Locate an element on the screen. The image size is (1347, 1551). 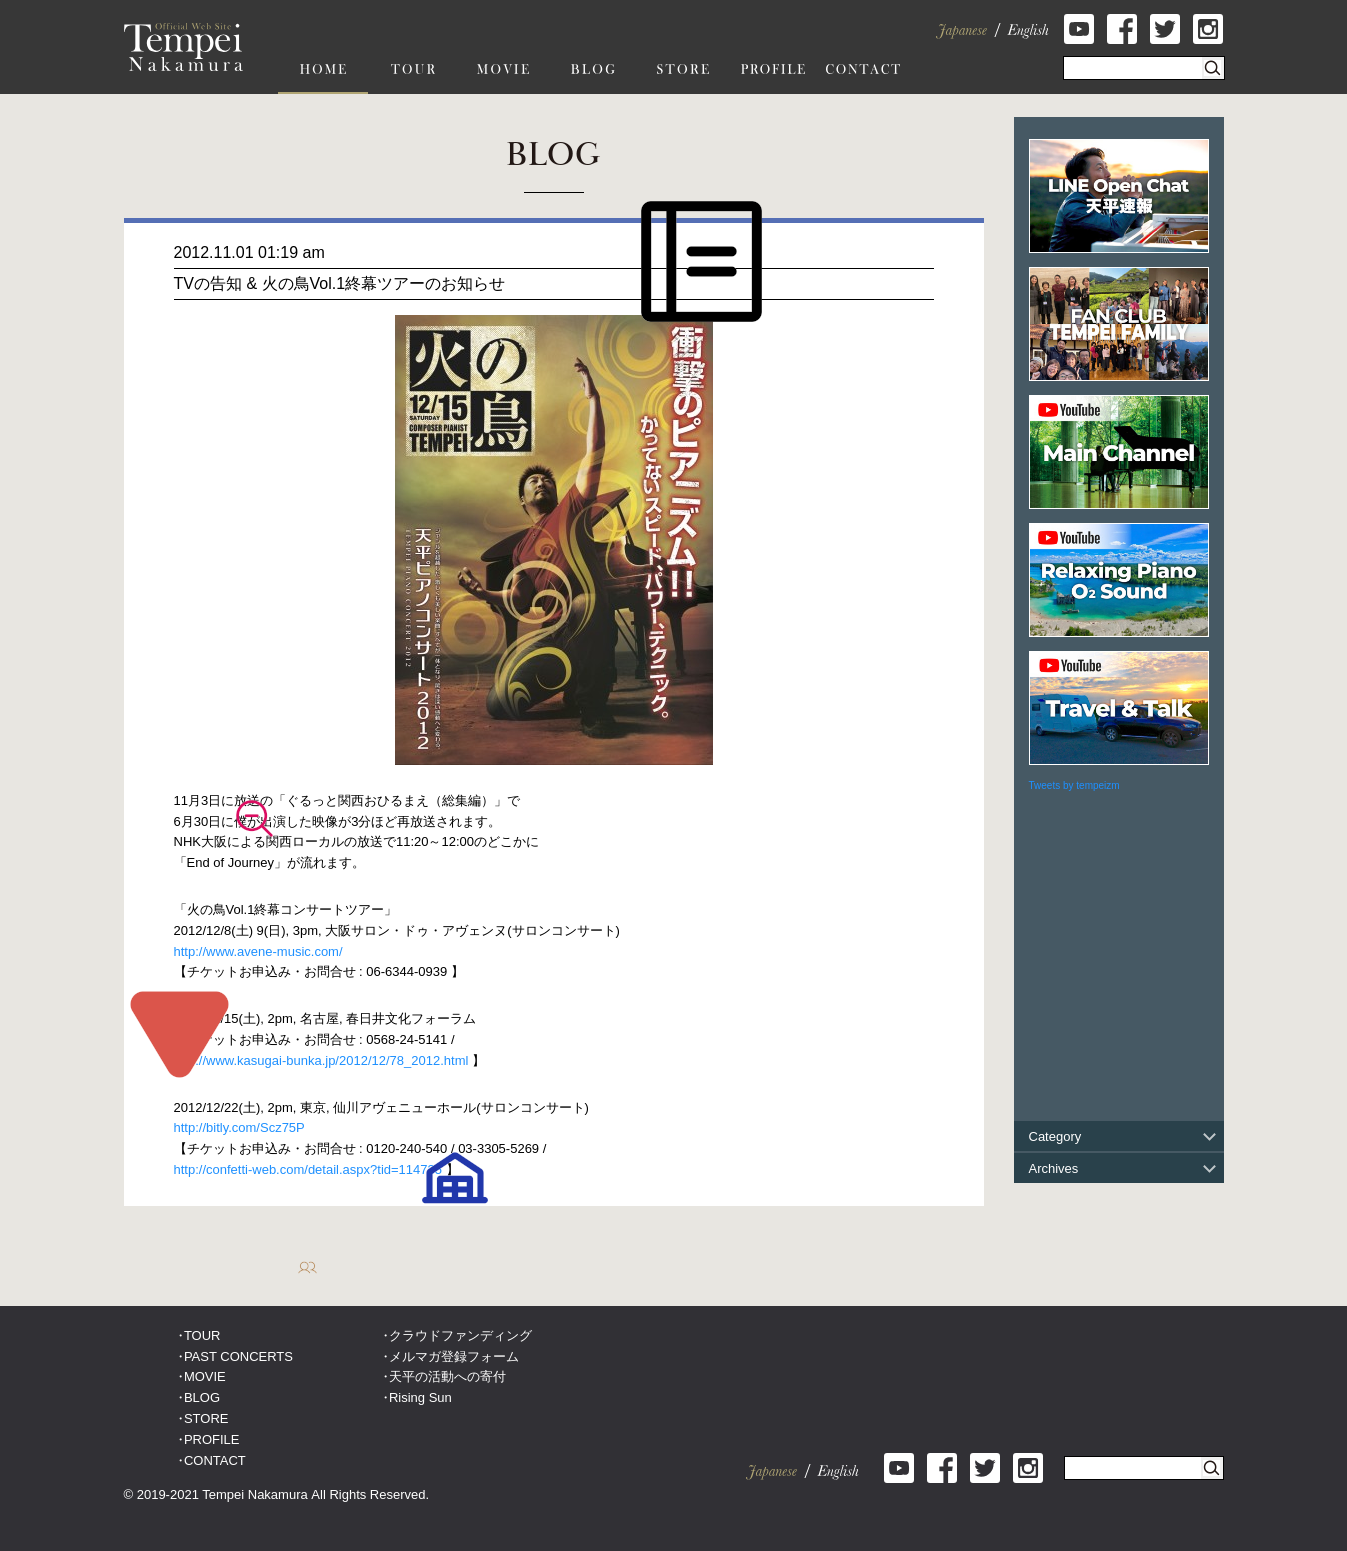
access garage or parking settings is located at coordinates (455, 1181).